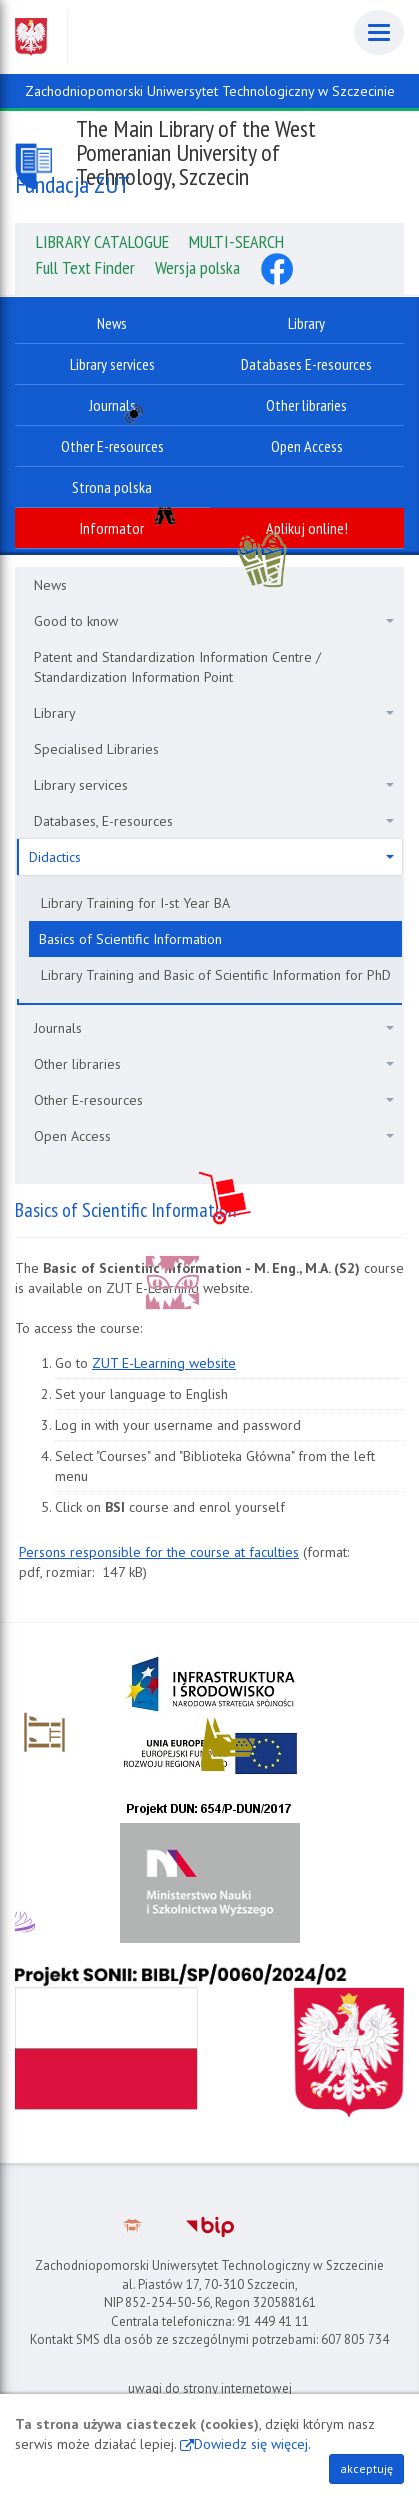 Image resolution: width=419 pixels, height=2504 pixels. What do you see at coordinates (226, 1196) in the screenshot?
I see `view shipping or delivery options` at bounding box center [226, 1196].